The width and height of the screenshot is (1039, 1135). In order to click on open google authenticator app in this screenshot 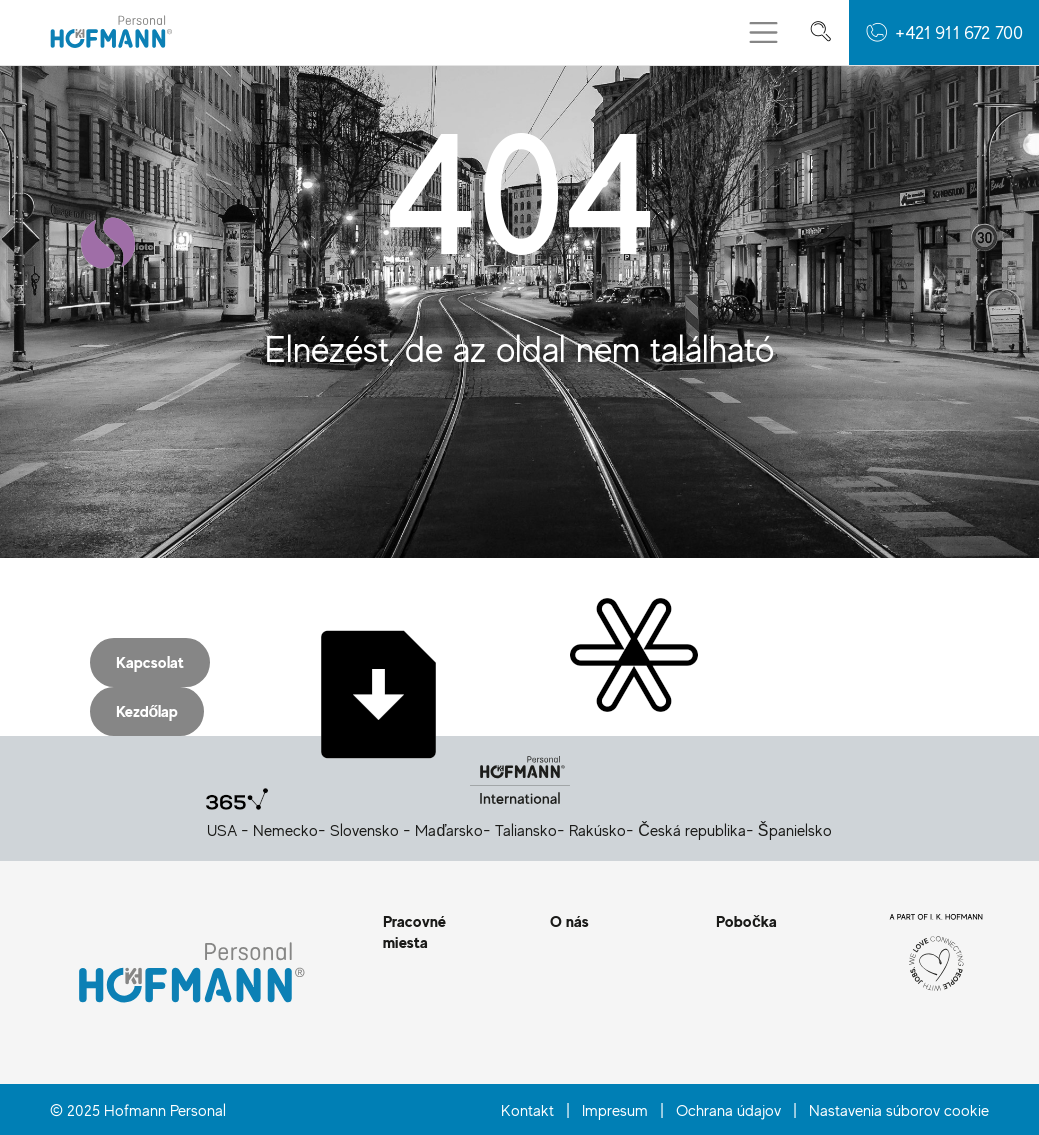, I will do `click(634, 655)`.